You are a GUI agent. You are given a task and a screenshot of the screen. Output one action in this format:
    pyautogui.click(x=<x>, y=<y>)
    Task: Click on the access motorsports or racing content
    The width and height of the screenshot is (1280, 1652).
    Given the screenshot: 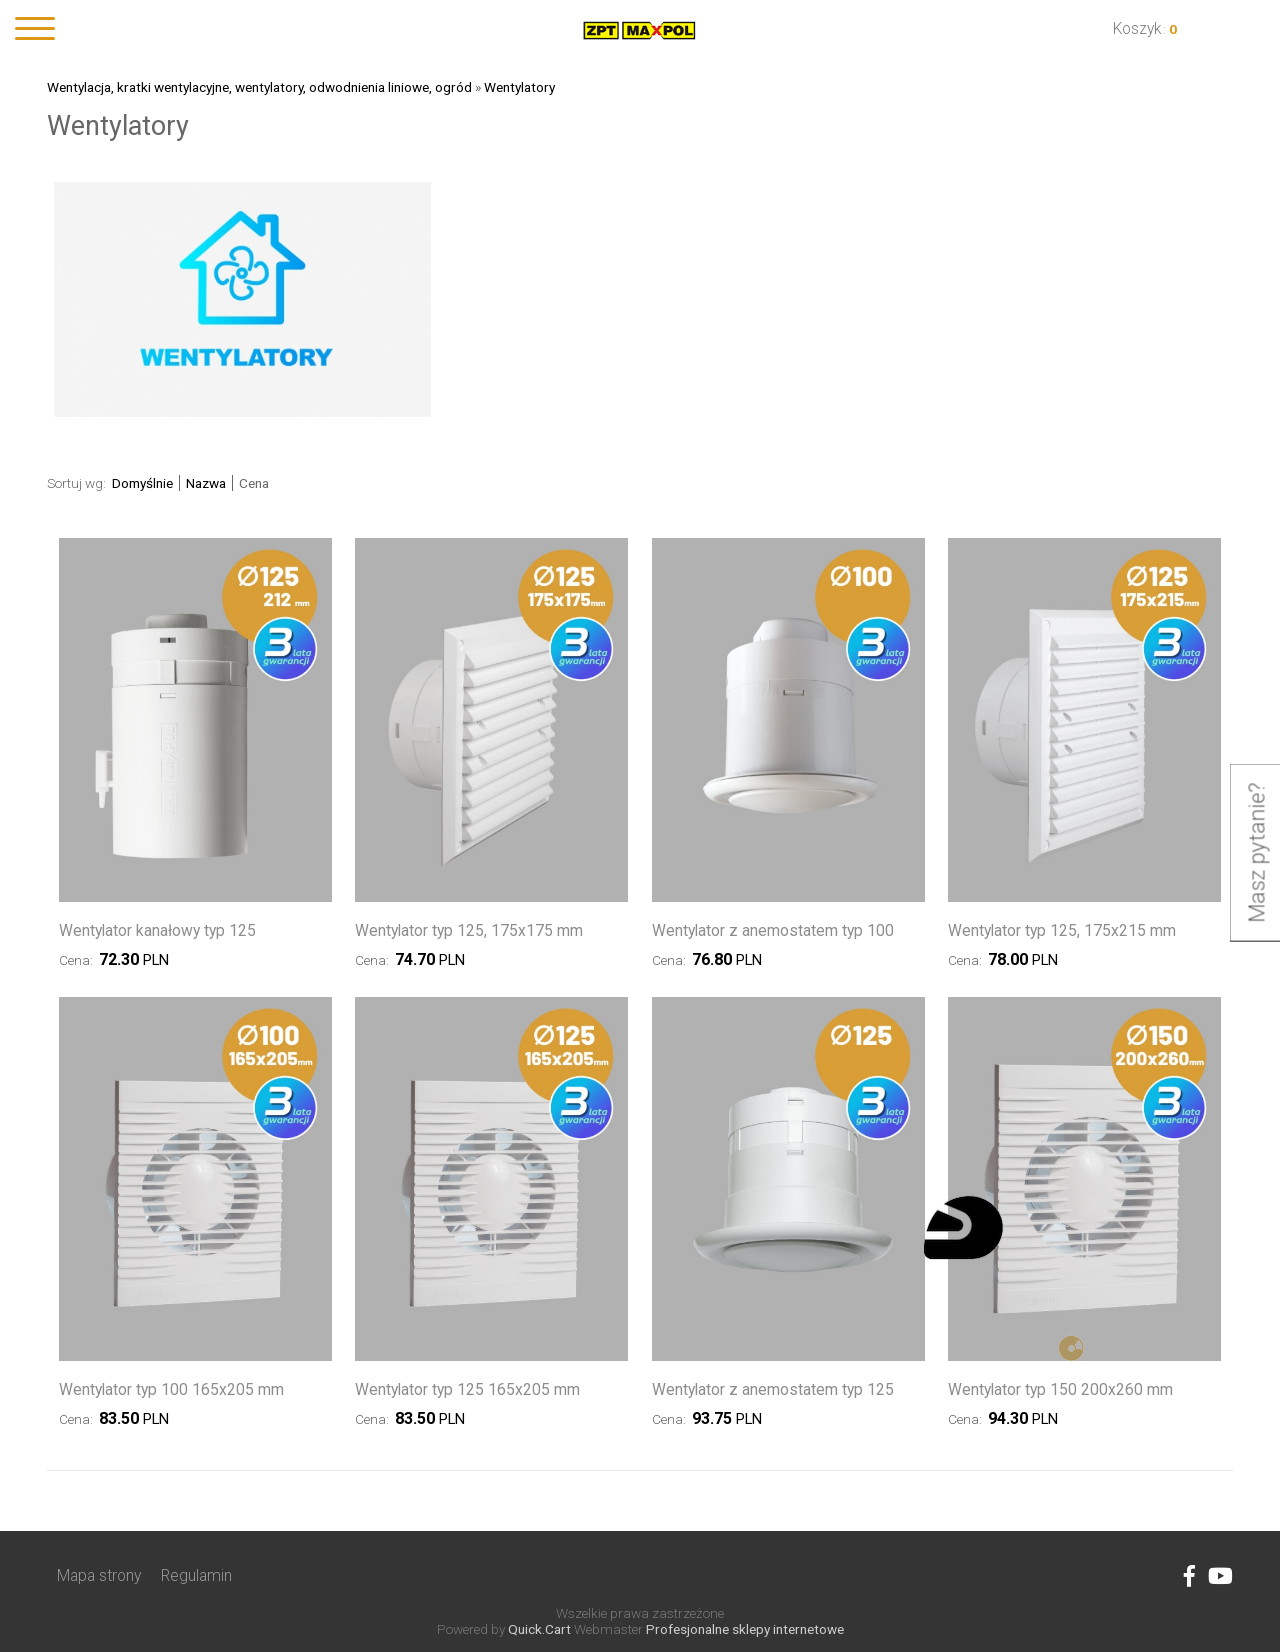 What is the action you would take?
    pyautogui.click(x=963, y=1227)
    